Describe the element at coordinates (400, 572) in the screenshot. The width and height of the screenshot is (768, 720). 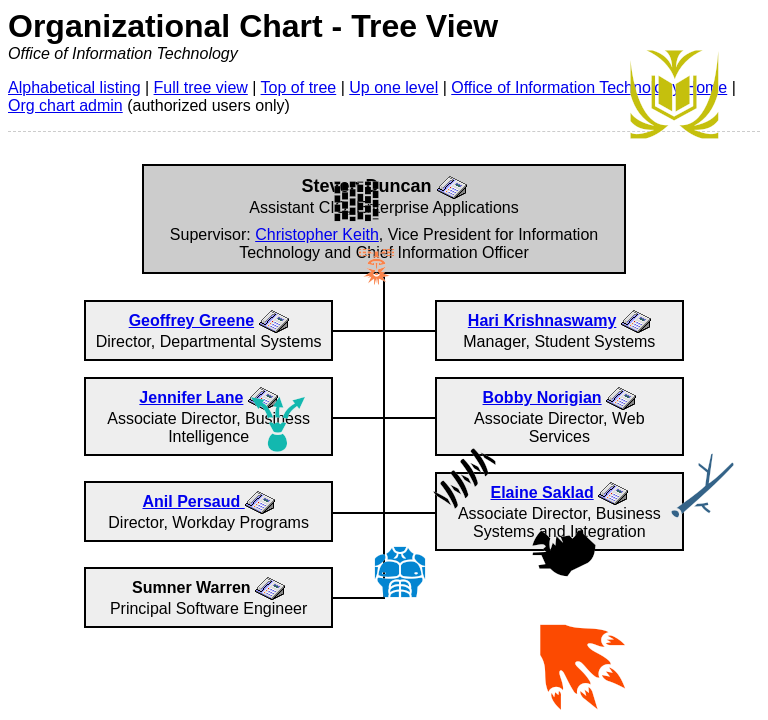
I see `view fitness or strength stats` at that location.